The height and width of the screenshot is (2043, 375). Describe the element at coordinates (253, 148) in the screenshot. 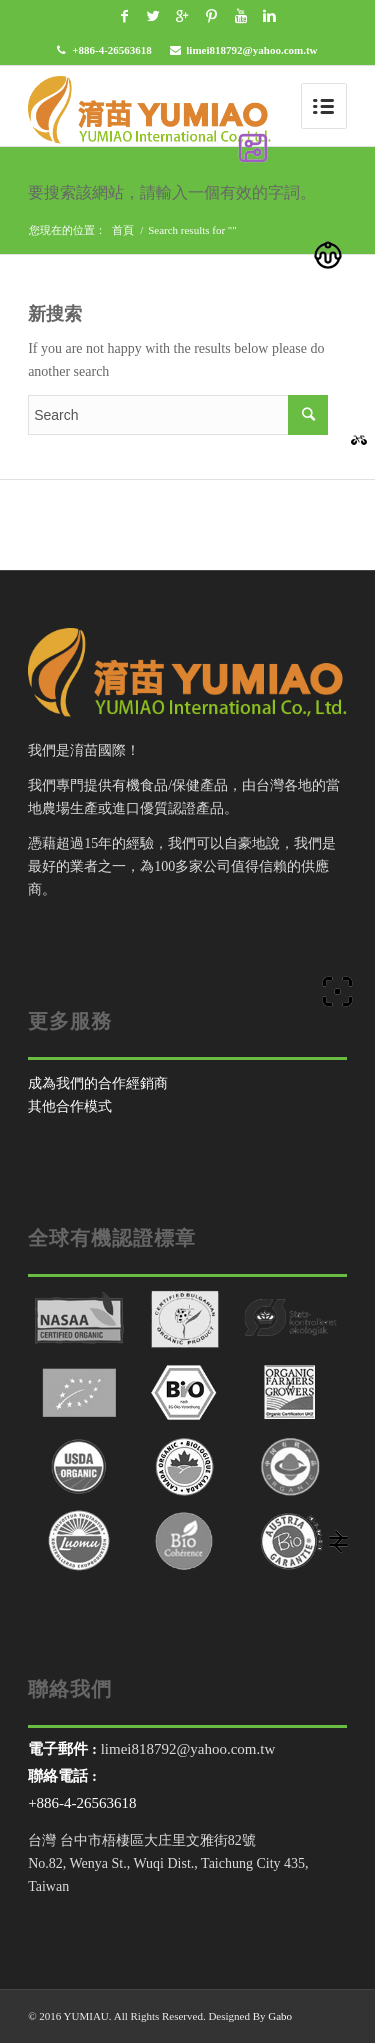

I see `access hardware or system settings` at that location.